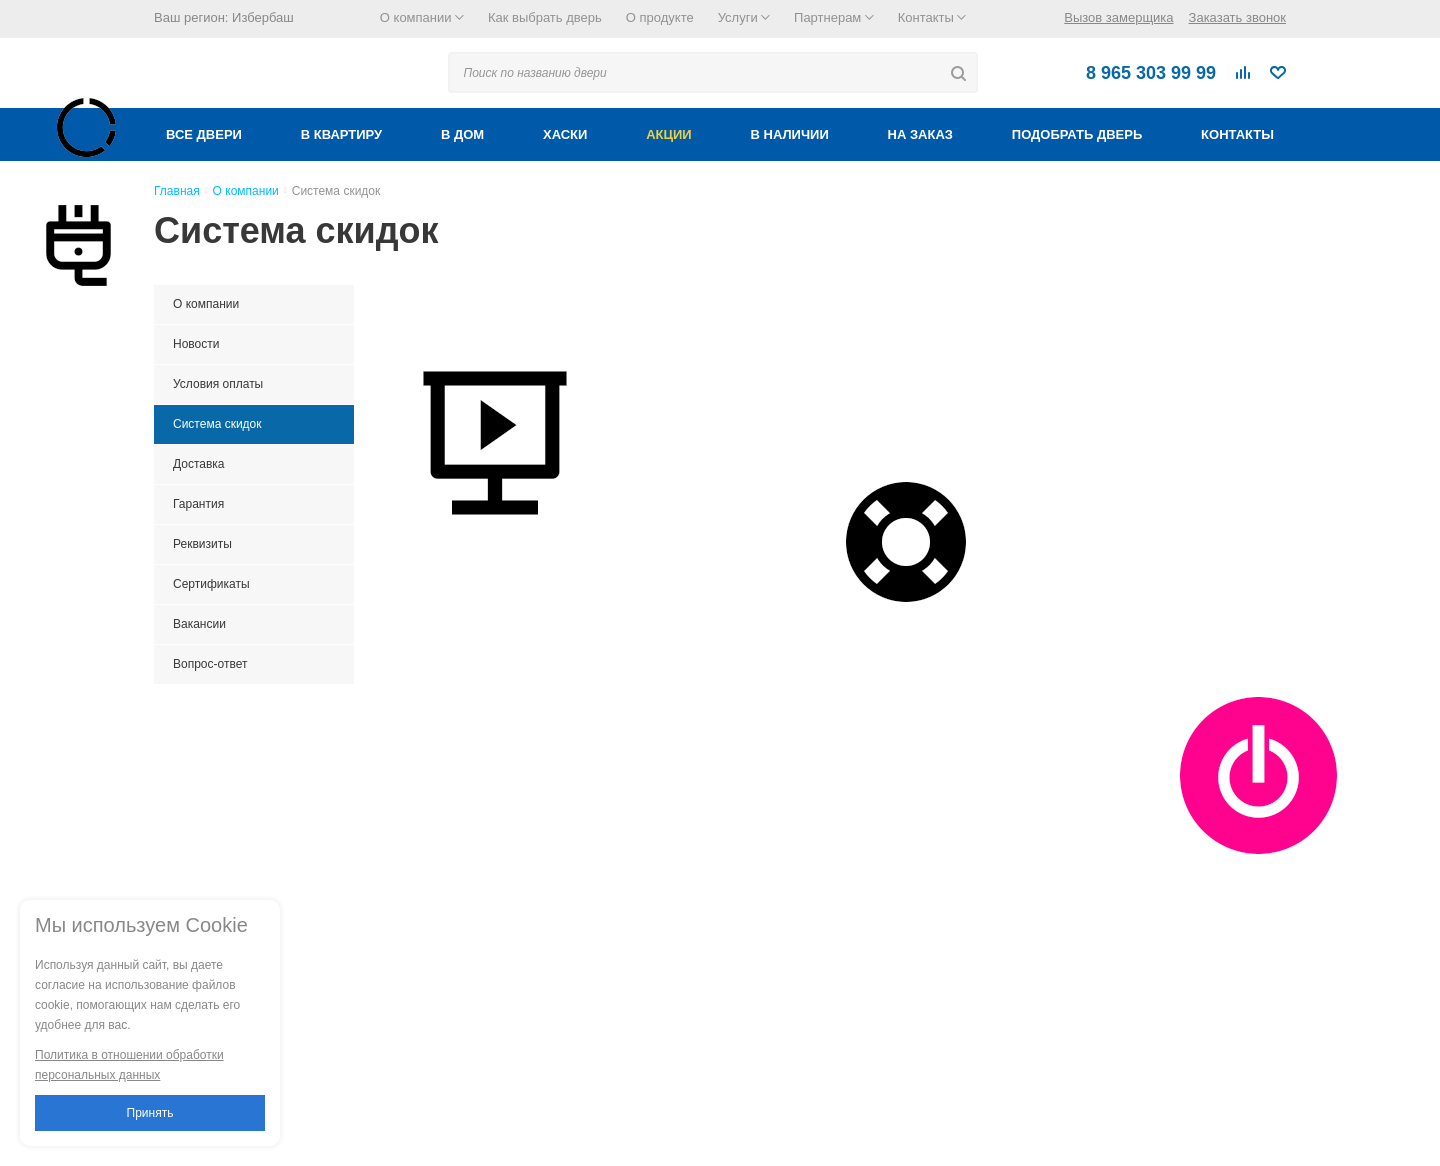 The image size is (1440, 1166). What do you see at coordinates (495, 443) in the screenshot?
I see `start a presentation slideshow` at bounding box center [495, 443].